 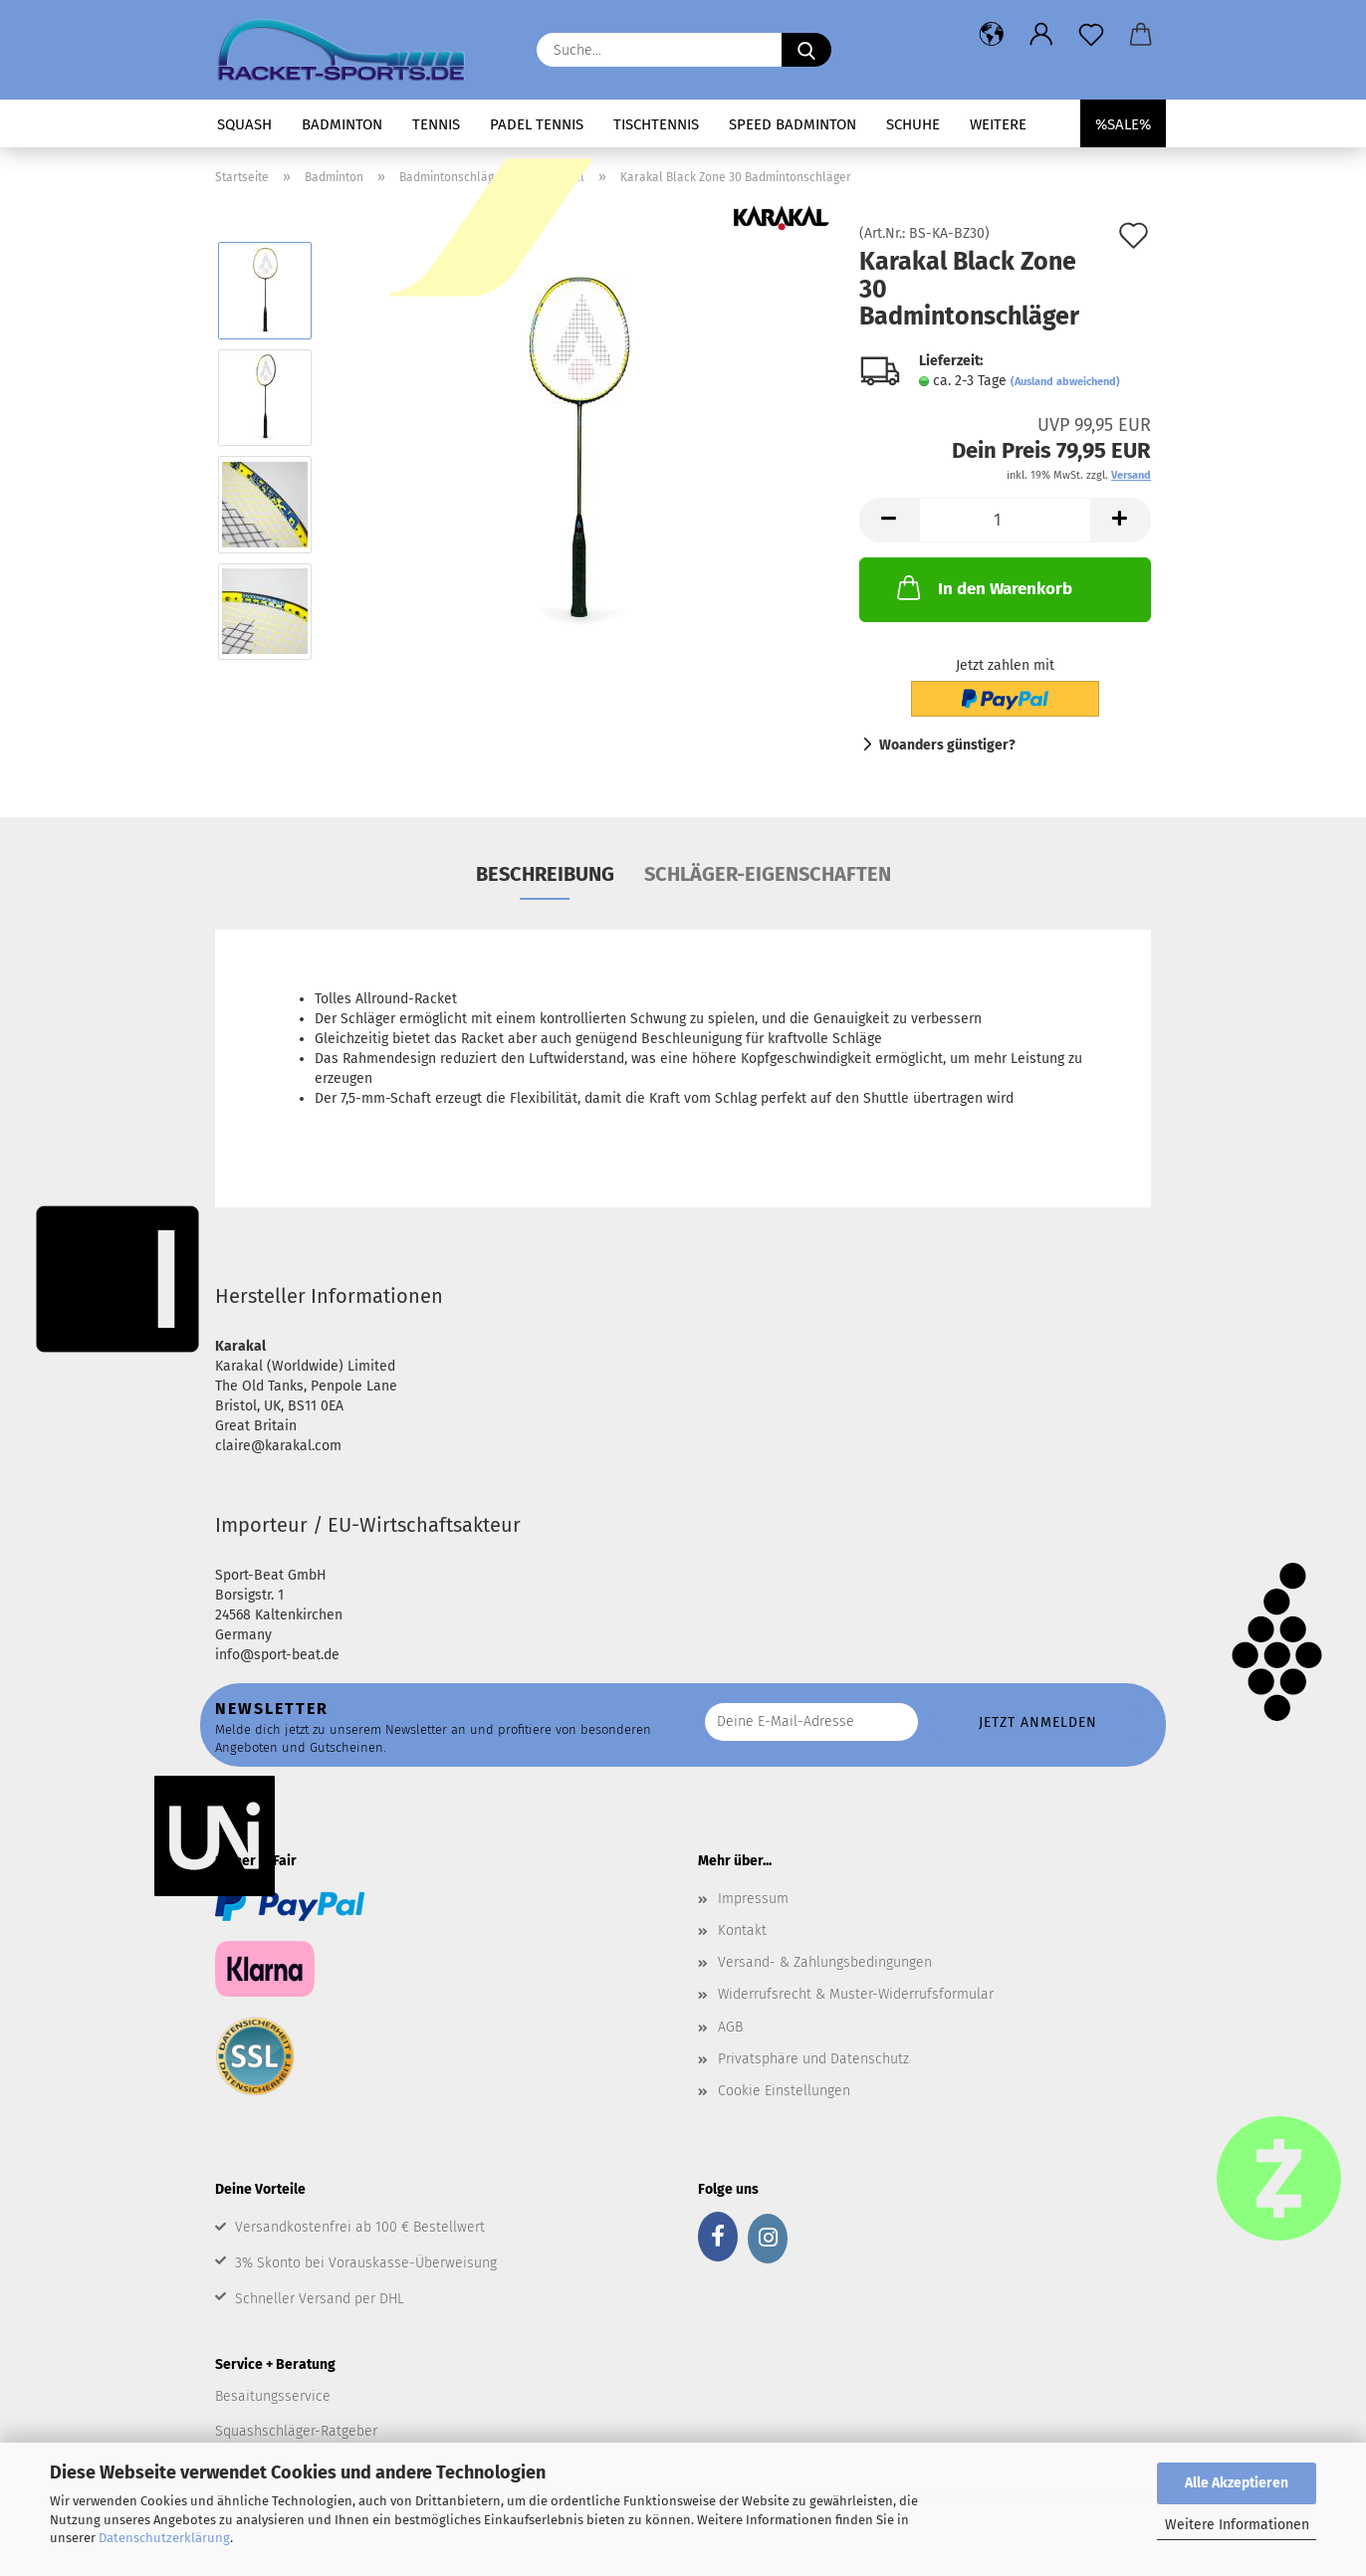 What do you see at coordinates (214, 1835) in the screenshot?
I see `unicode consortium logo` at bounding box center [214, 1835].